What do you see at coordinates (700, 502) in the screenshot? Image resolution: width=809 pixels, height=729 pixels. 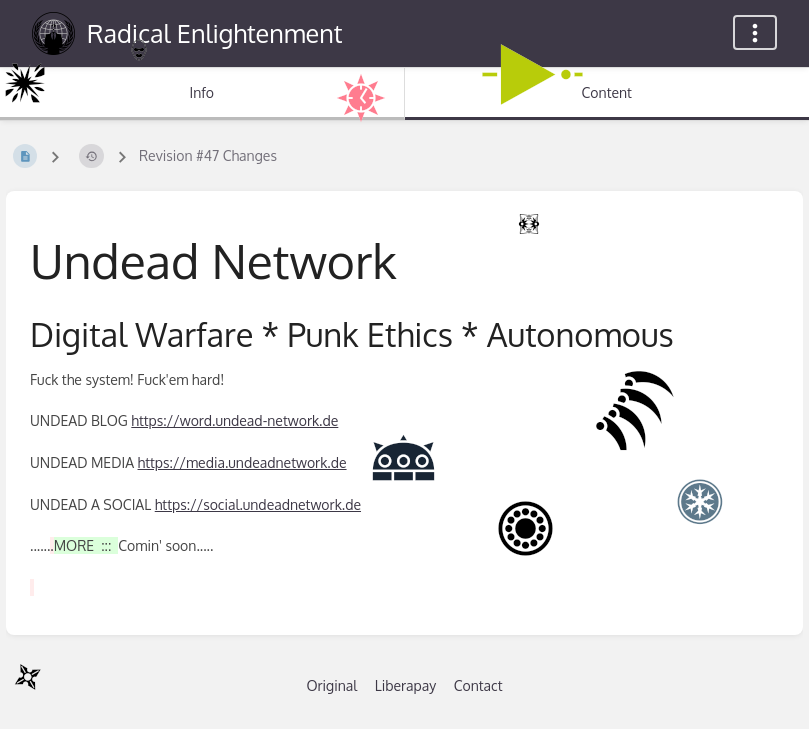 I see `activate ice or frost ability` at bounding box center [700, 502].